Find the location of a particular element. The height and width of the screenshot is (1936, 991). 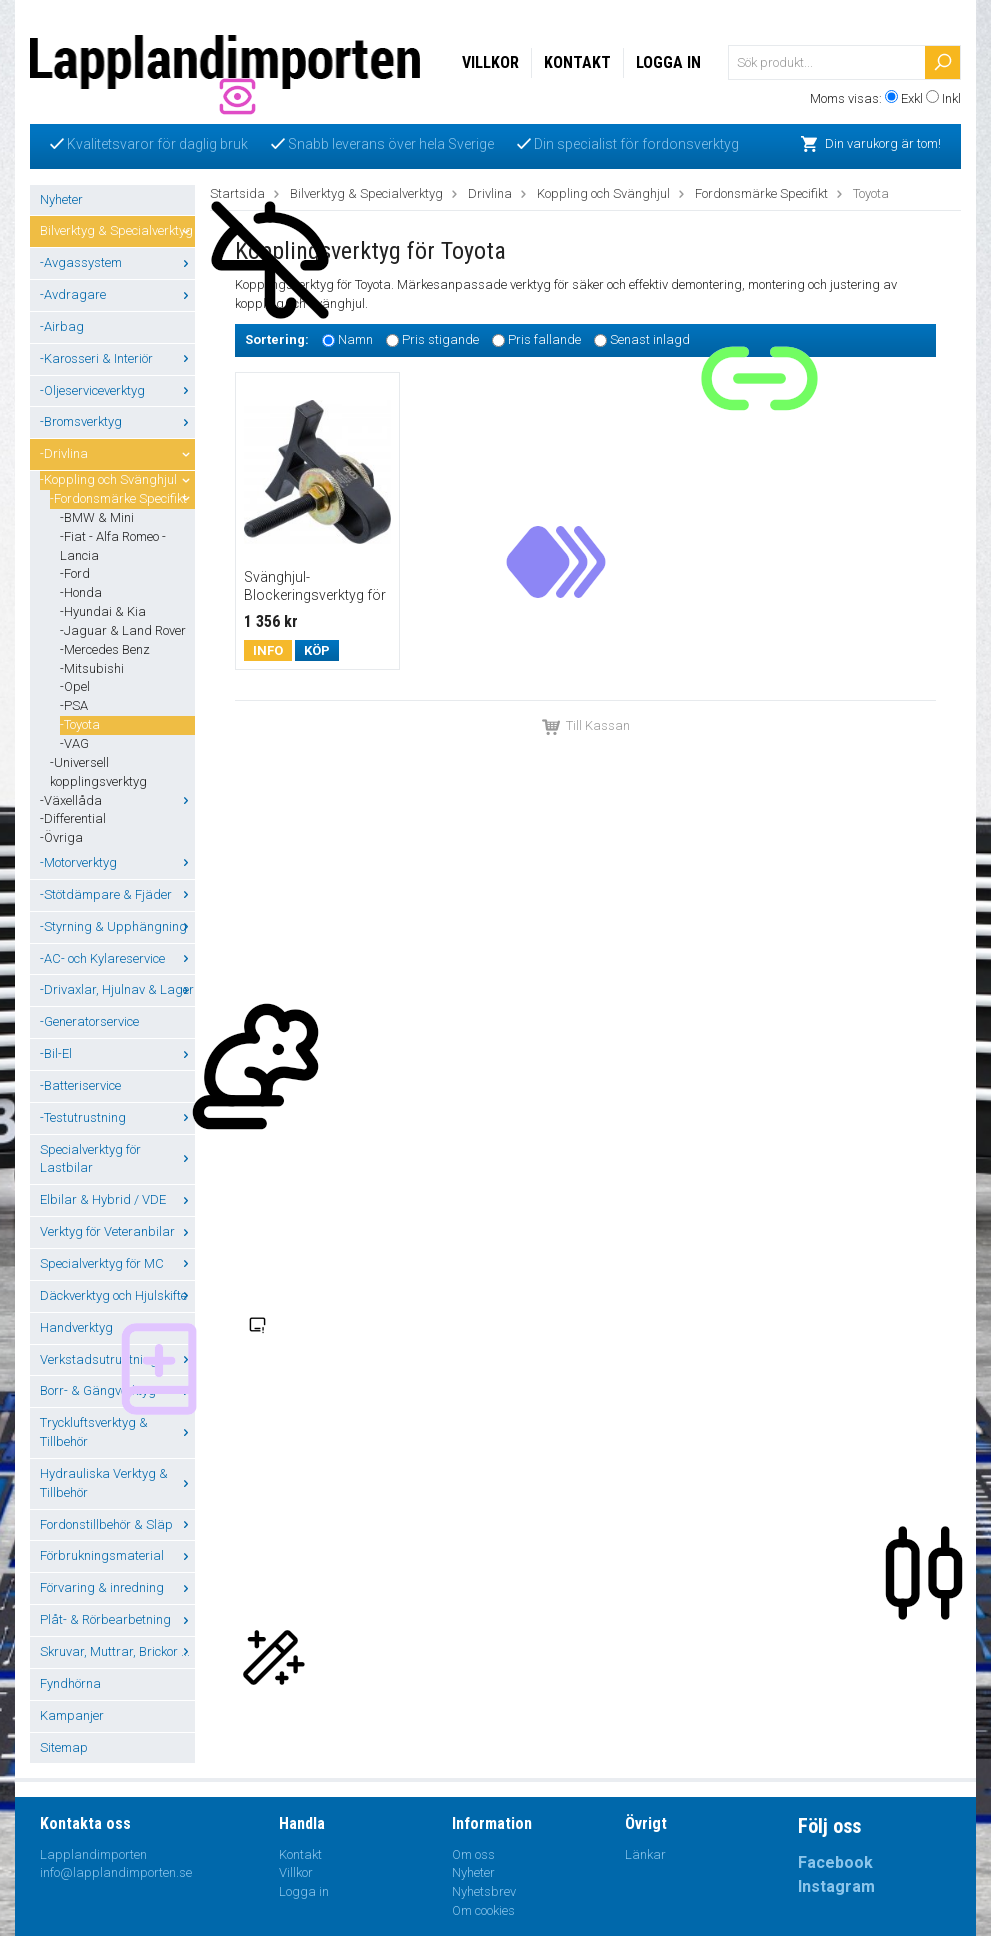

apply auto-enhance or smart adjustments is located at coordinates (270, 1657).